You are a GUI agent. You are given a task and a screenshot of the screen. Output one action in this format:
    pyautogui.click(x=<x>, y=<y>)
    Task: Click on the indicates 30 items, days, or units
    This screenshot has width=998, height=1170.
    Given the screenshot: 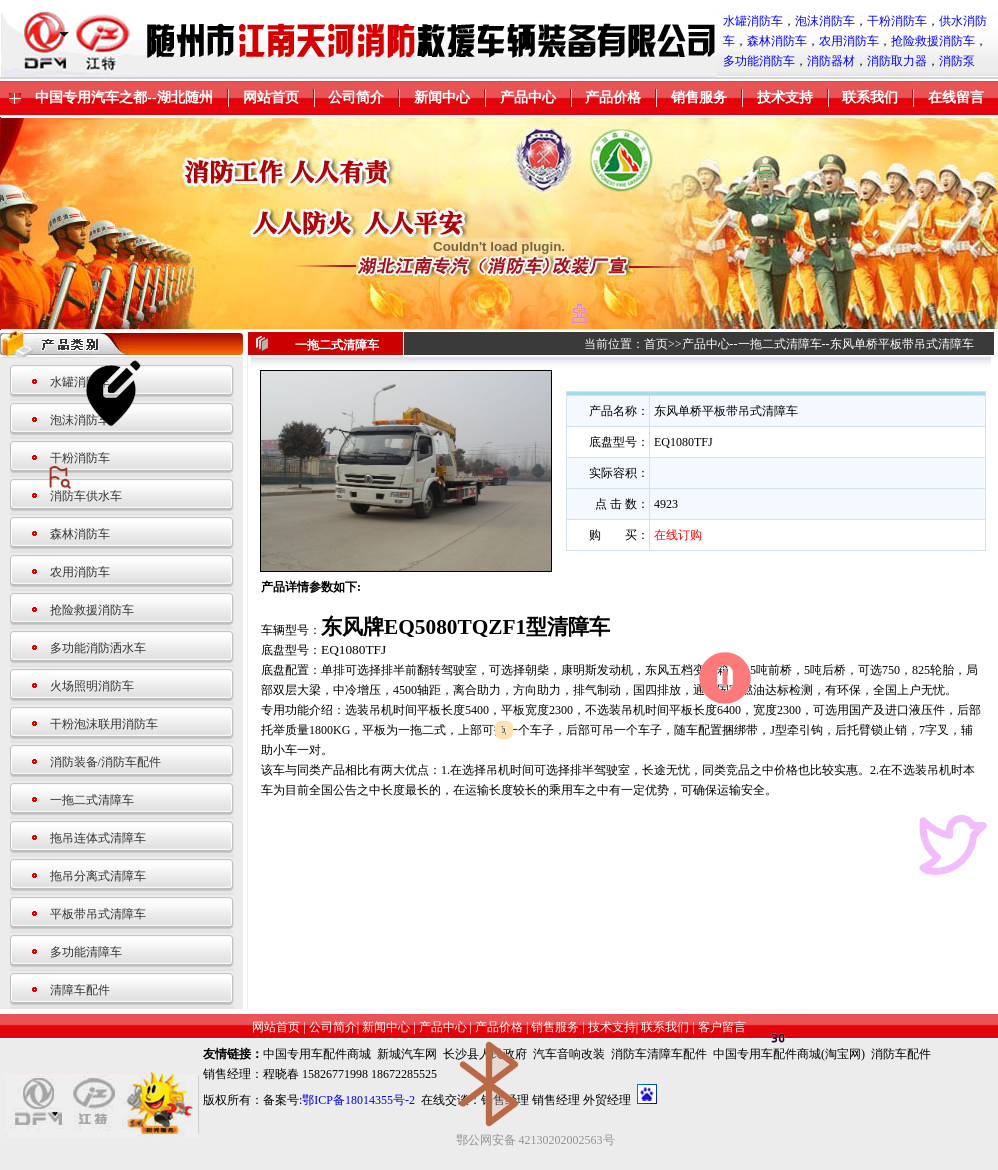 What is the action you would take?
    pyautogui.click(x=778, y=1038)
    